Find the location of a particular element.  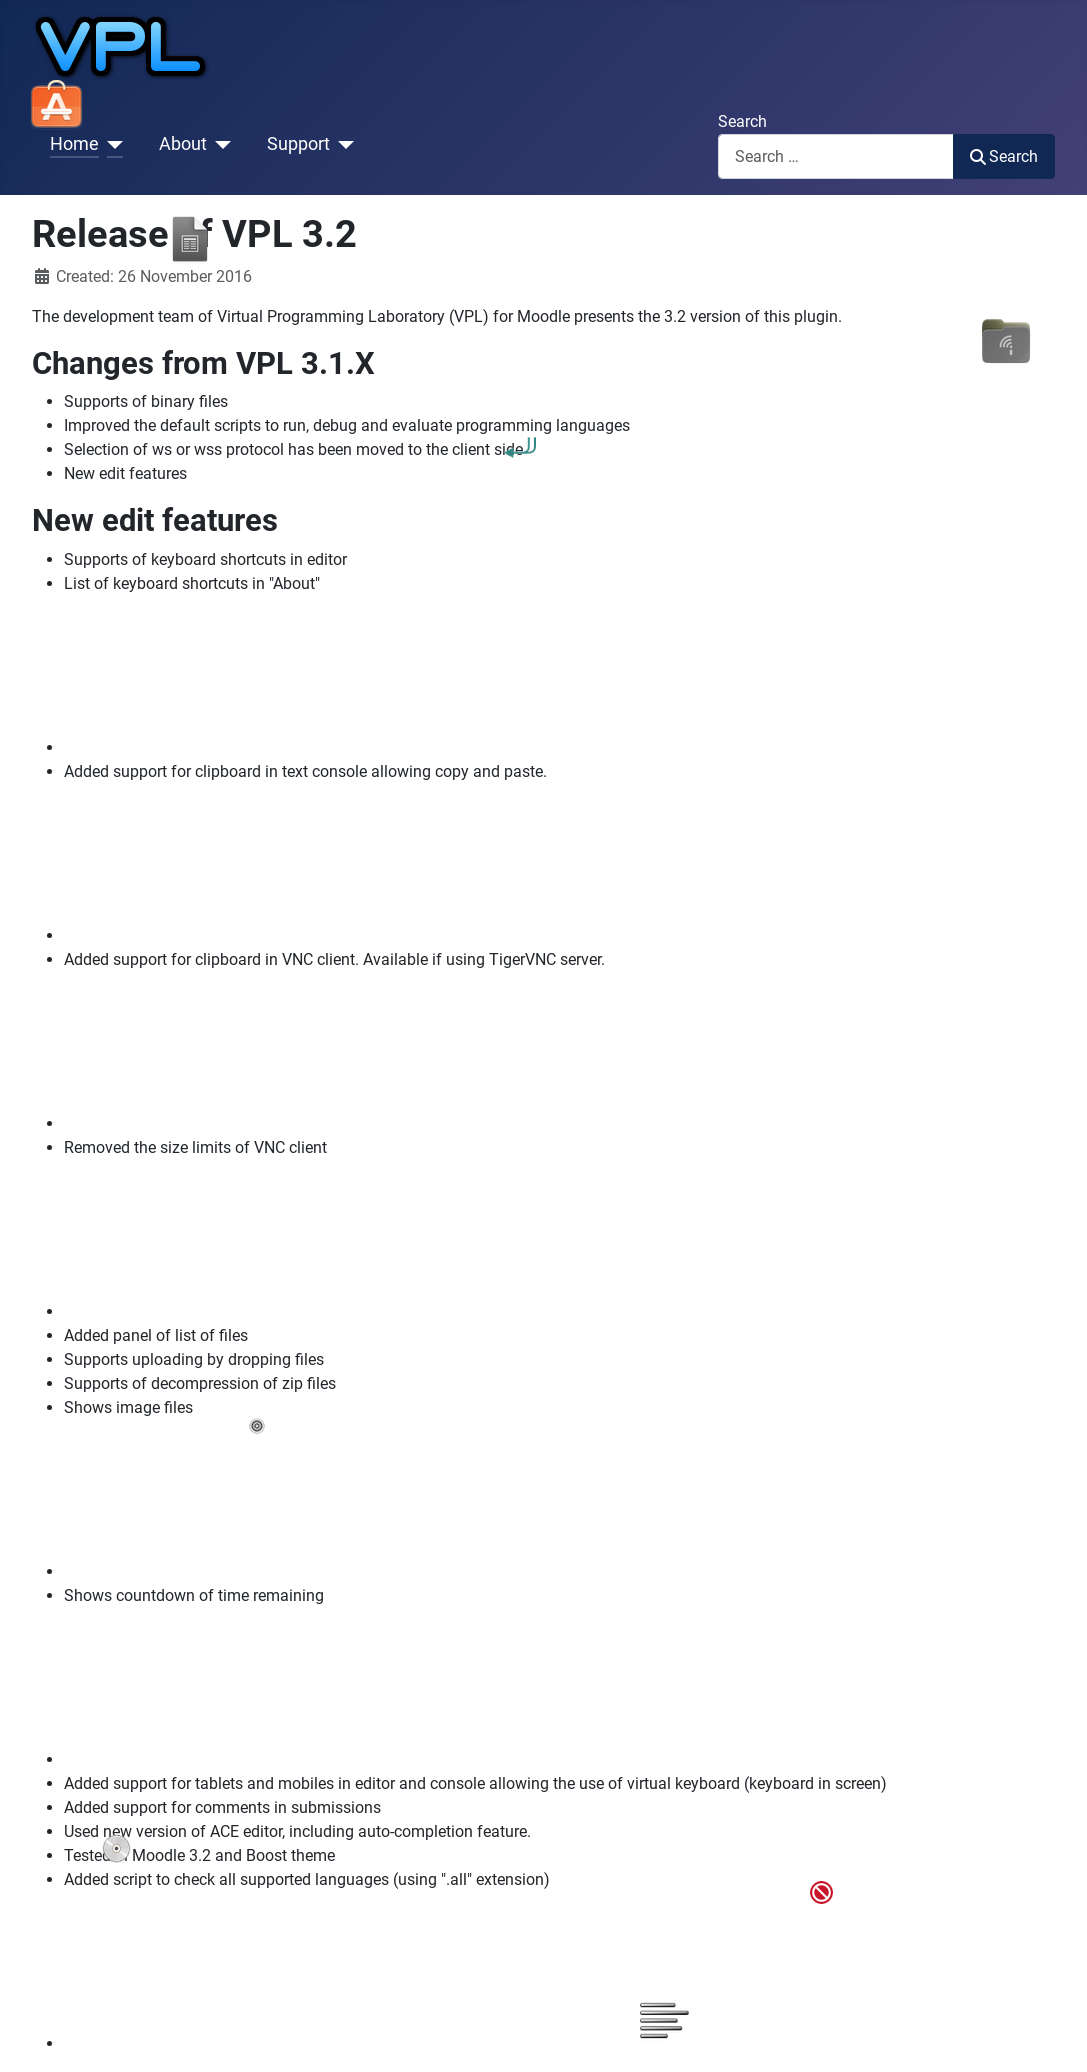

indicates a blank CD-R disc ready for burning is located at coordinates (116, 1848).